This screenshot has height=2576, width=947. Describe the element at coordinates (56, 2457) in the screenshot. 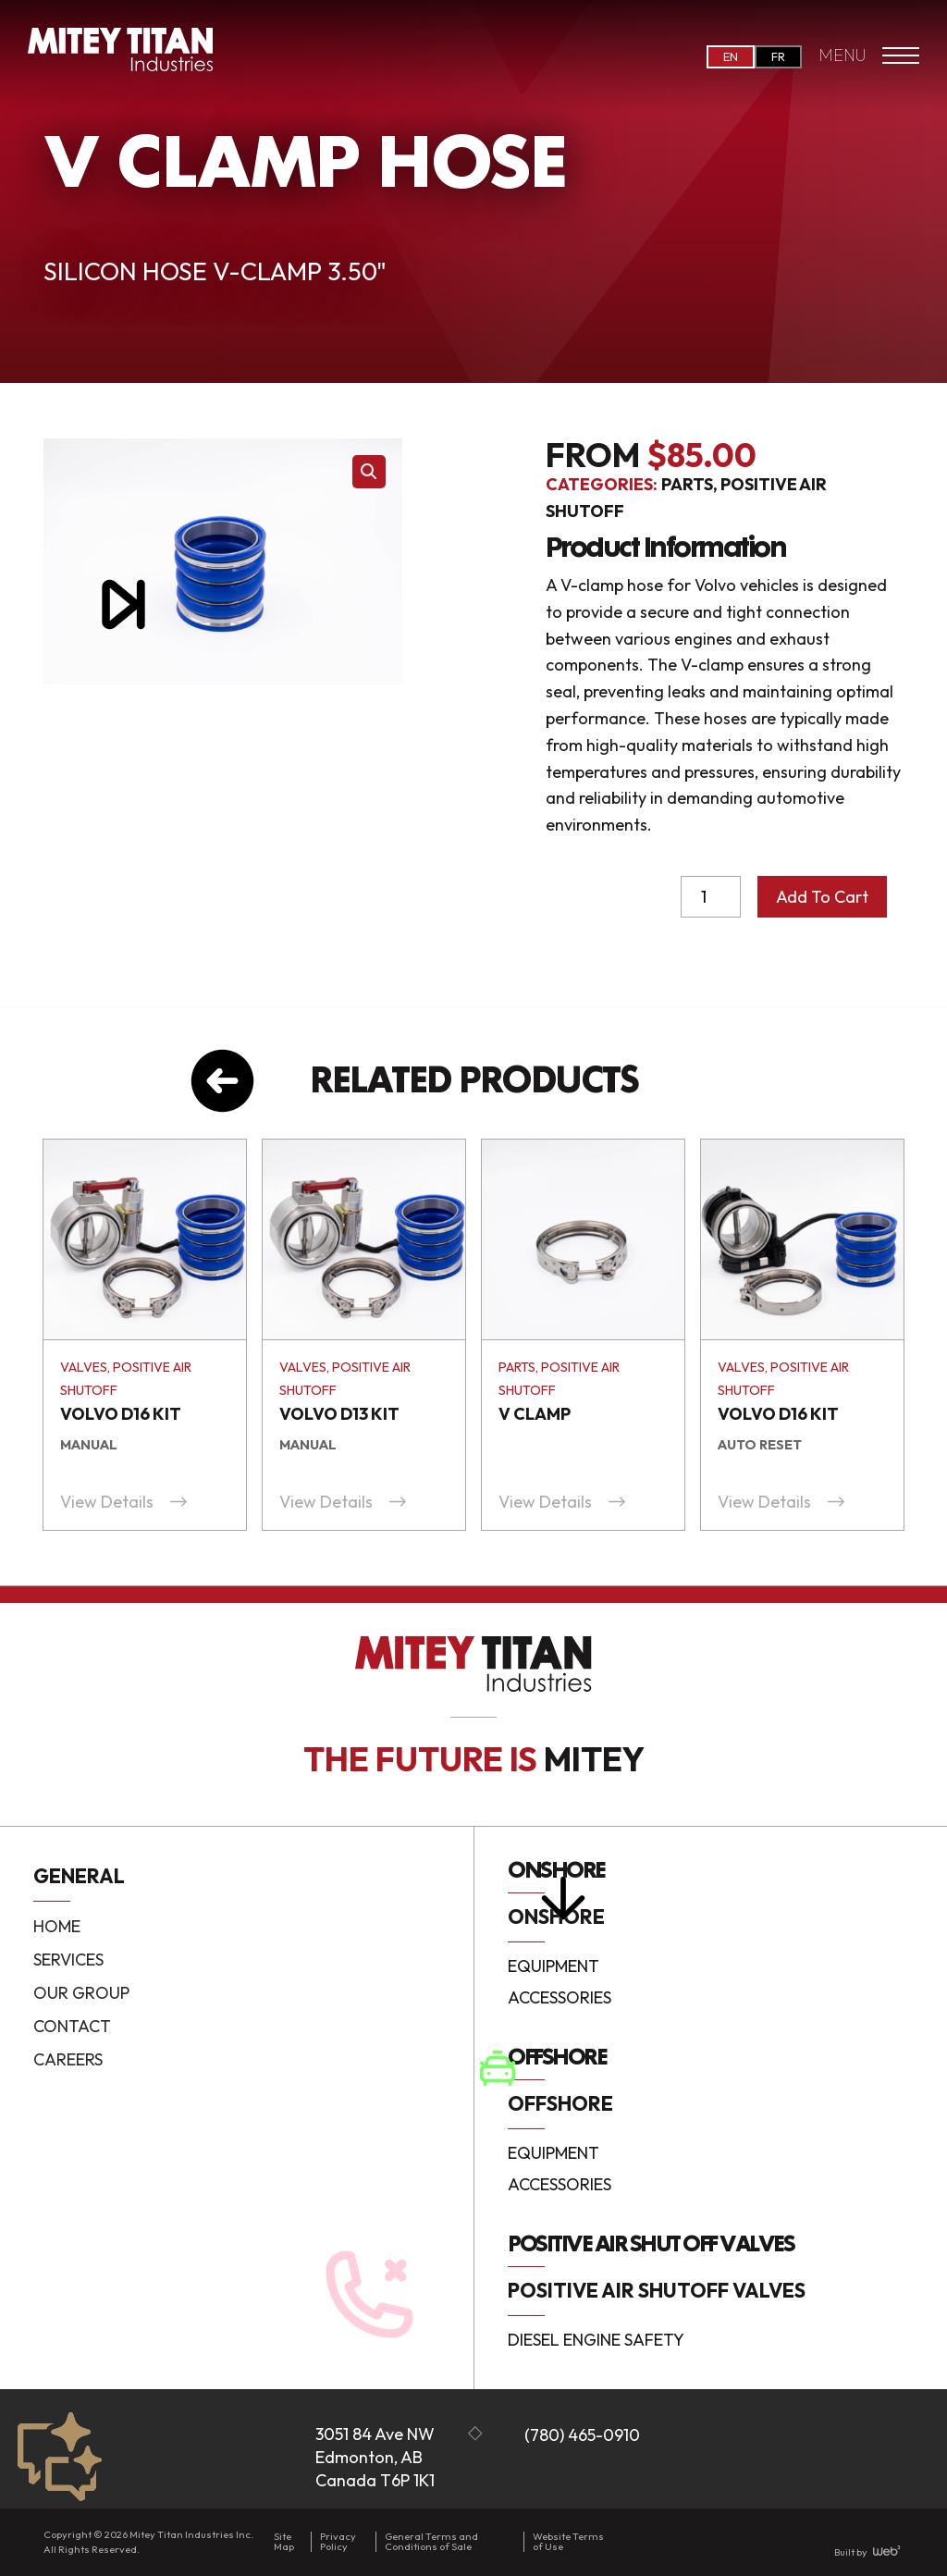

I see `start an AI-powered conversation` at that location.